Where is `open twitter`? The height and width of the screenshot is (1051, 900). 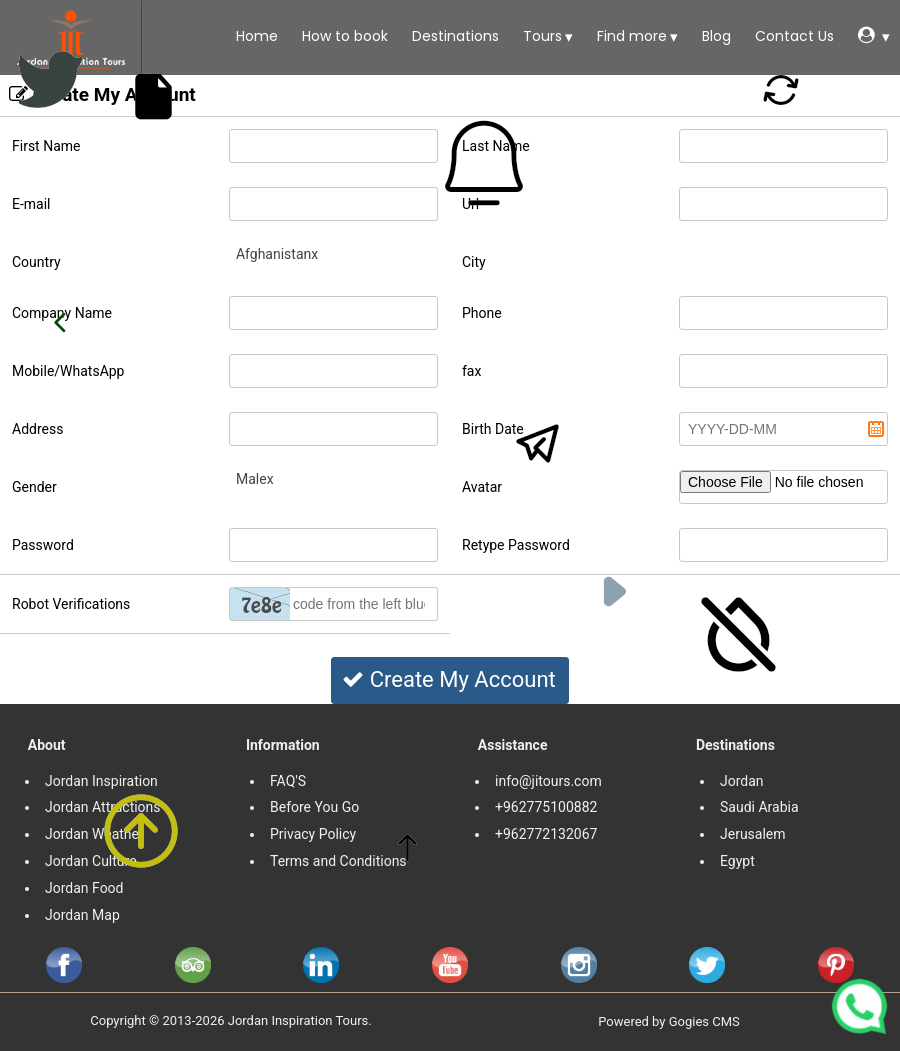 open twitter is located at coordinates (50, 79).